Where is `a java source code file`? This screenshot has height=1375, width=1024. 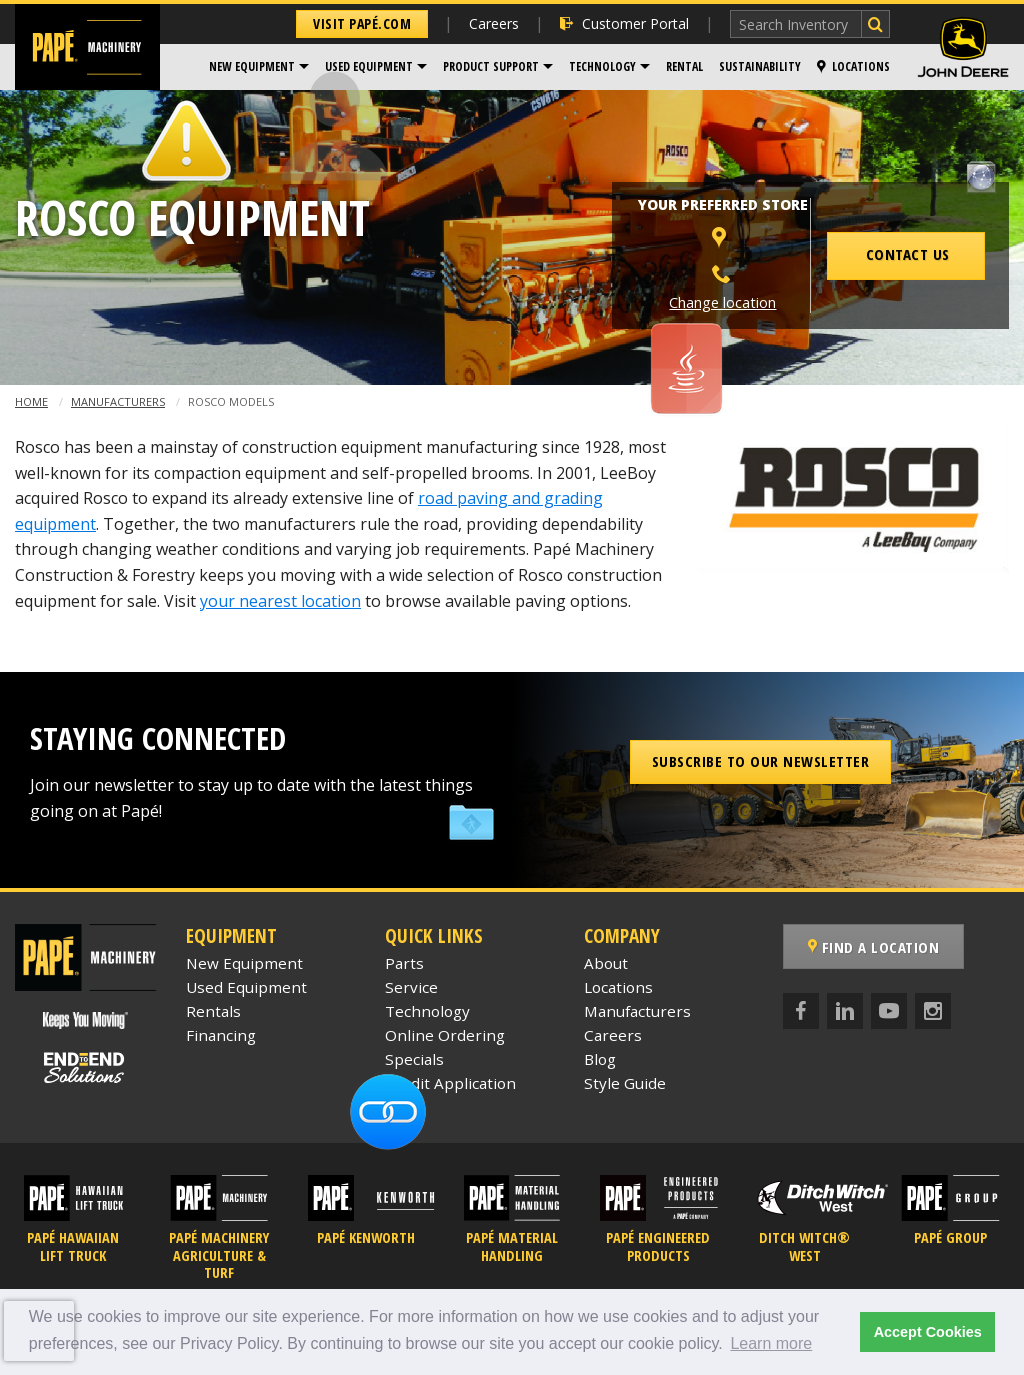 a java source code file is located at coordinates (686, 368).